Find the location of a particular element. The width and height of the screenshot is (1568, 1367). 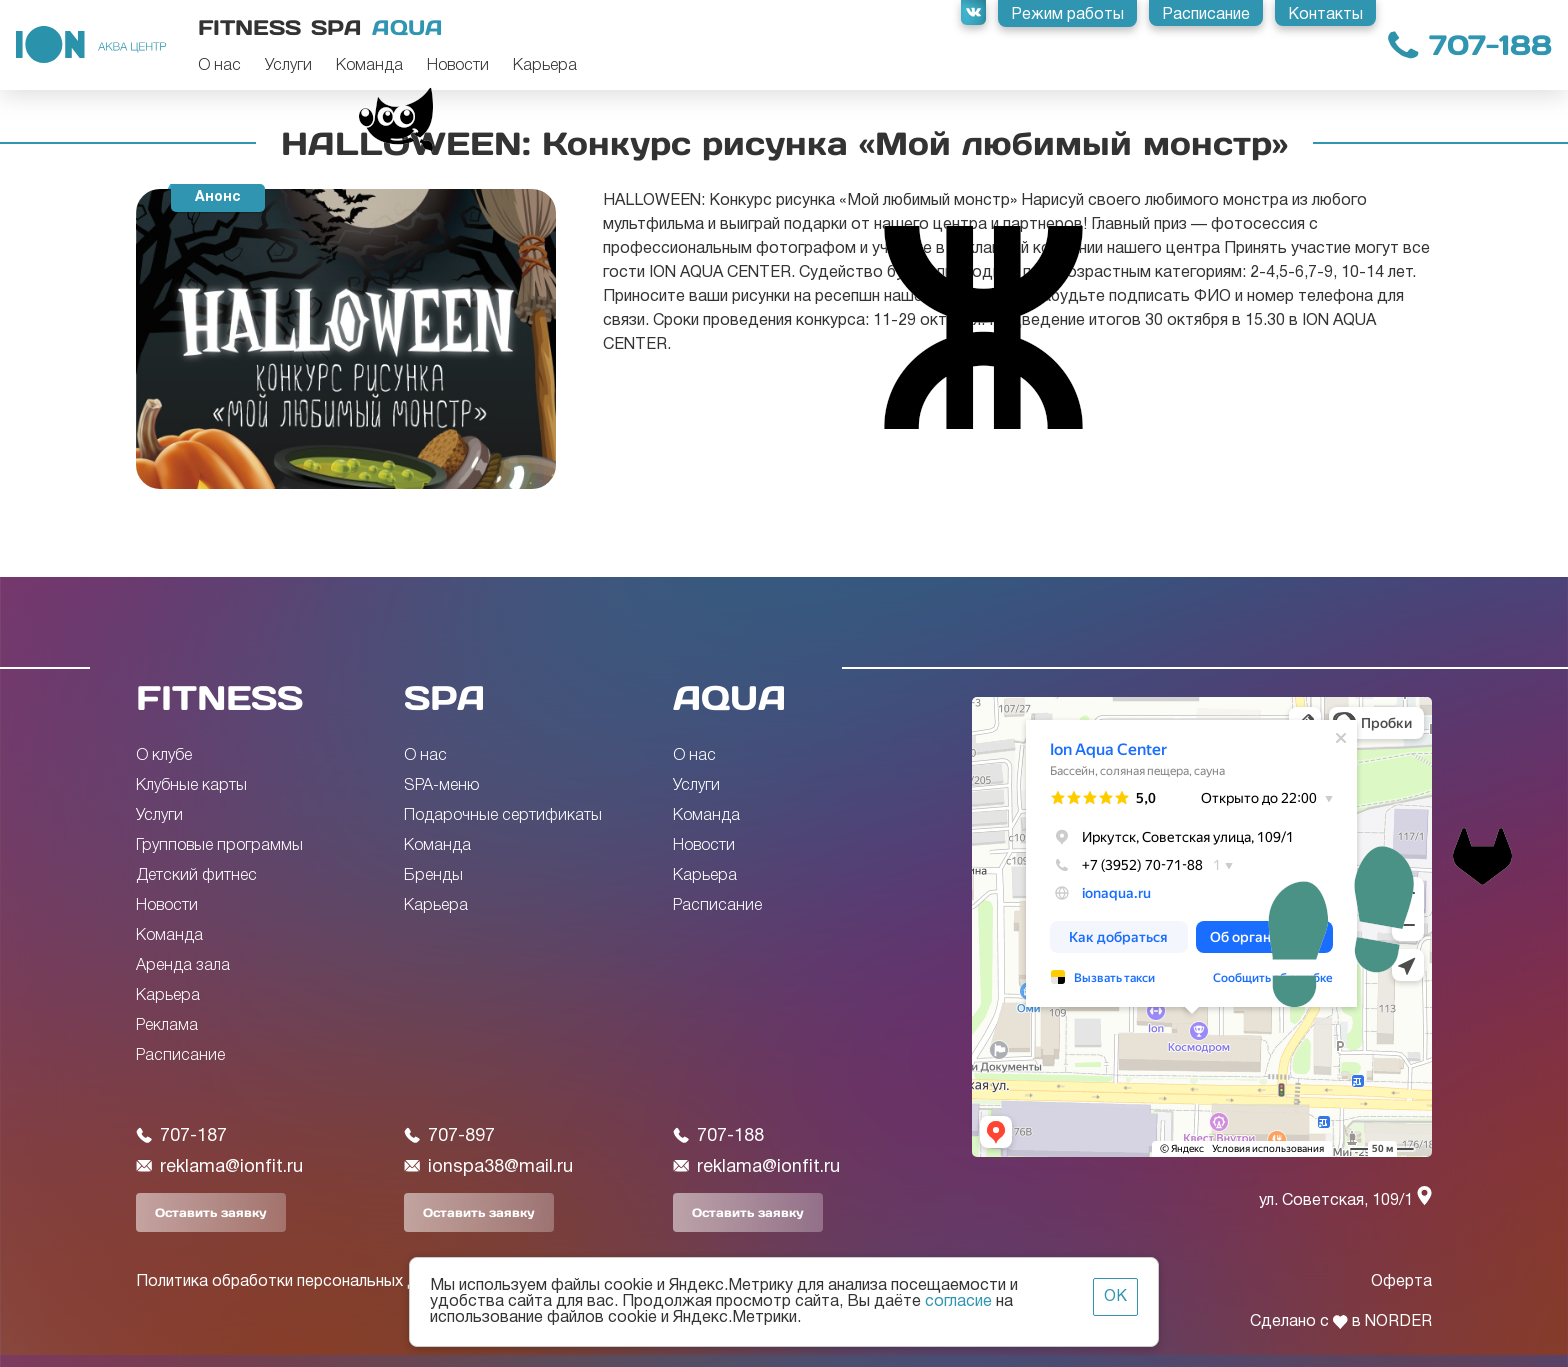

view your walking route or path history is located at coordinates (1336, 928).